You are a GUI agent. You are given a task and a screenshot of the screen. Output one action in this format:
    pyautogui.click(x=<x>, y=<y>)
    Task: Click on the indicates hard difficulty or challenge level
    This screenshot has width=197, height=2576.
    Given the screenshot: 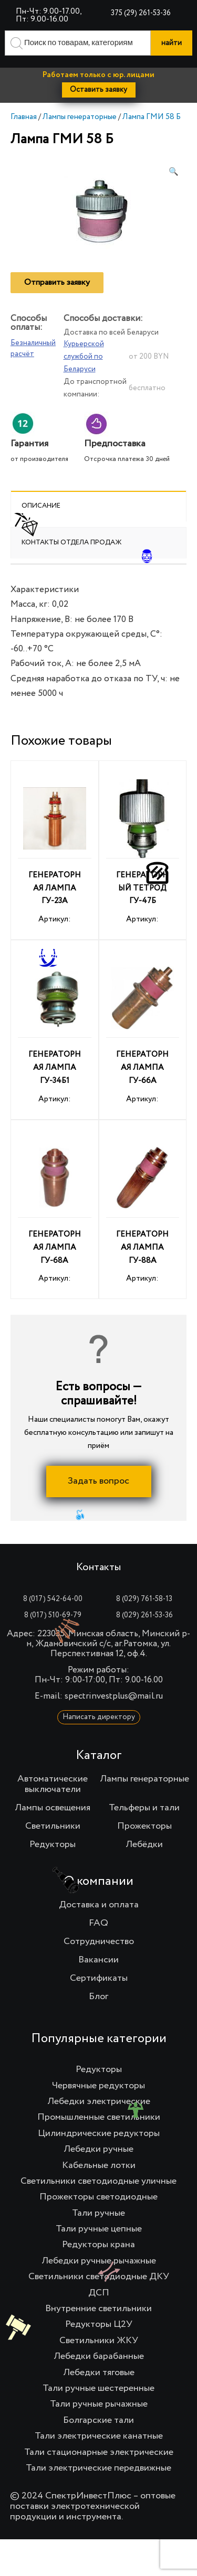 What is the action you would take?
    pyautogui.click(x=26, y=524)
    